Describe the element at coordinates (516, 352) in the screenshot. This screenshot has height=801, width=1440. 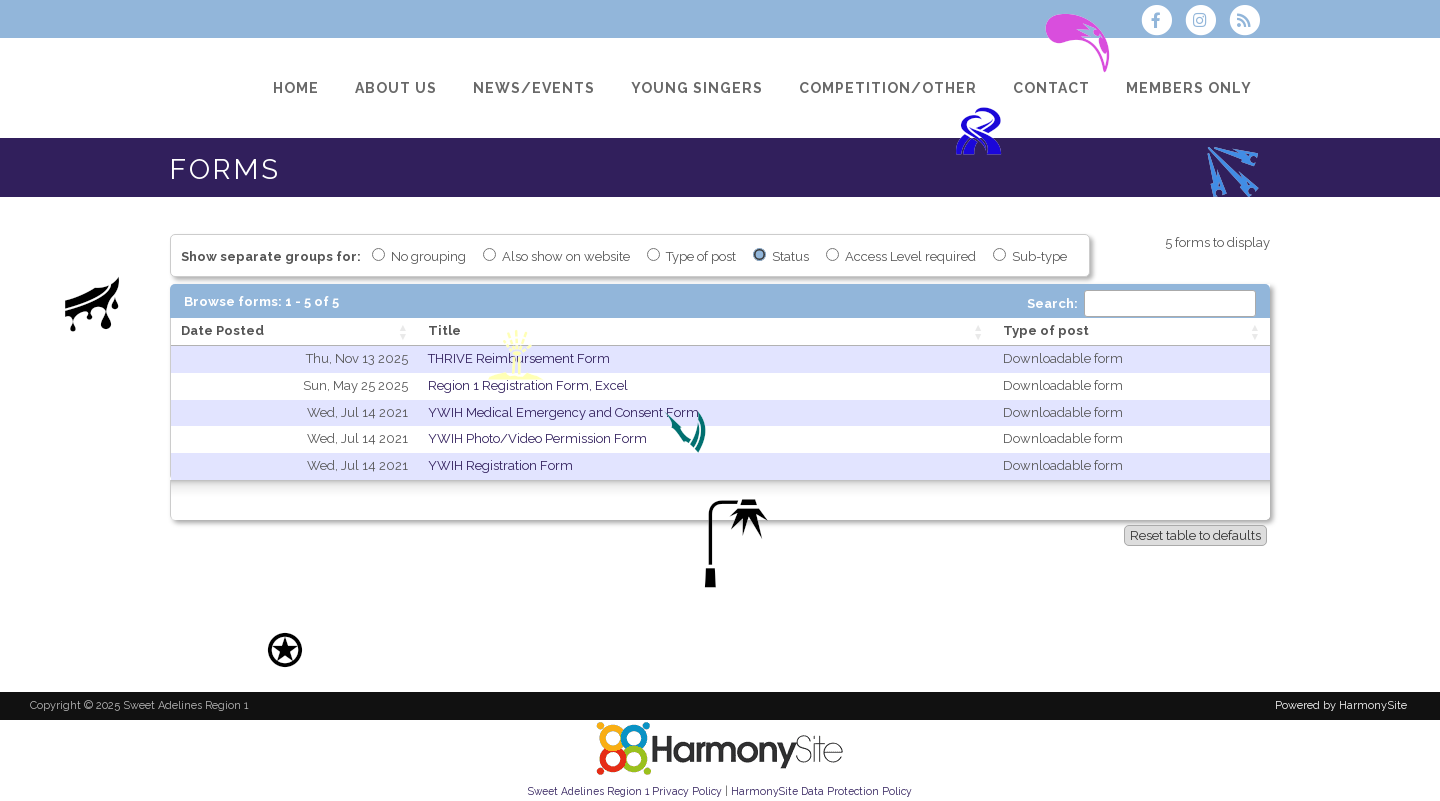
I see `summon or raise undead units` at that location.